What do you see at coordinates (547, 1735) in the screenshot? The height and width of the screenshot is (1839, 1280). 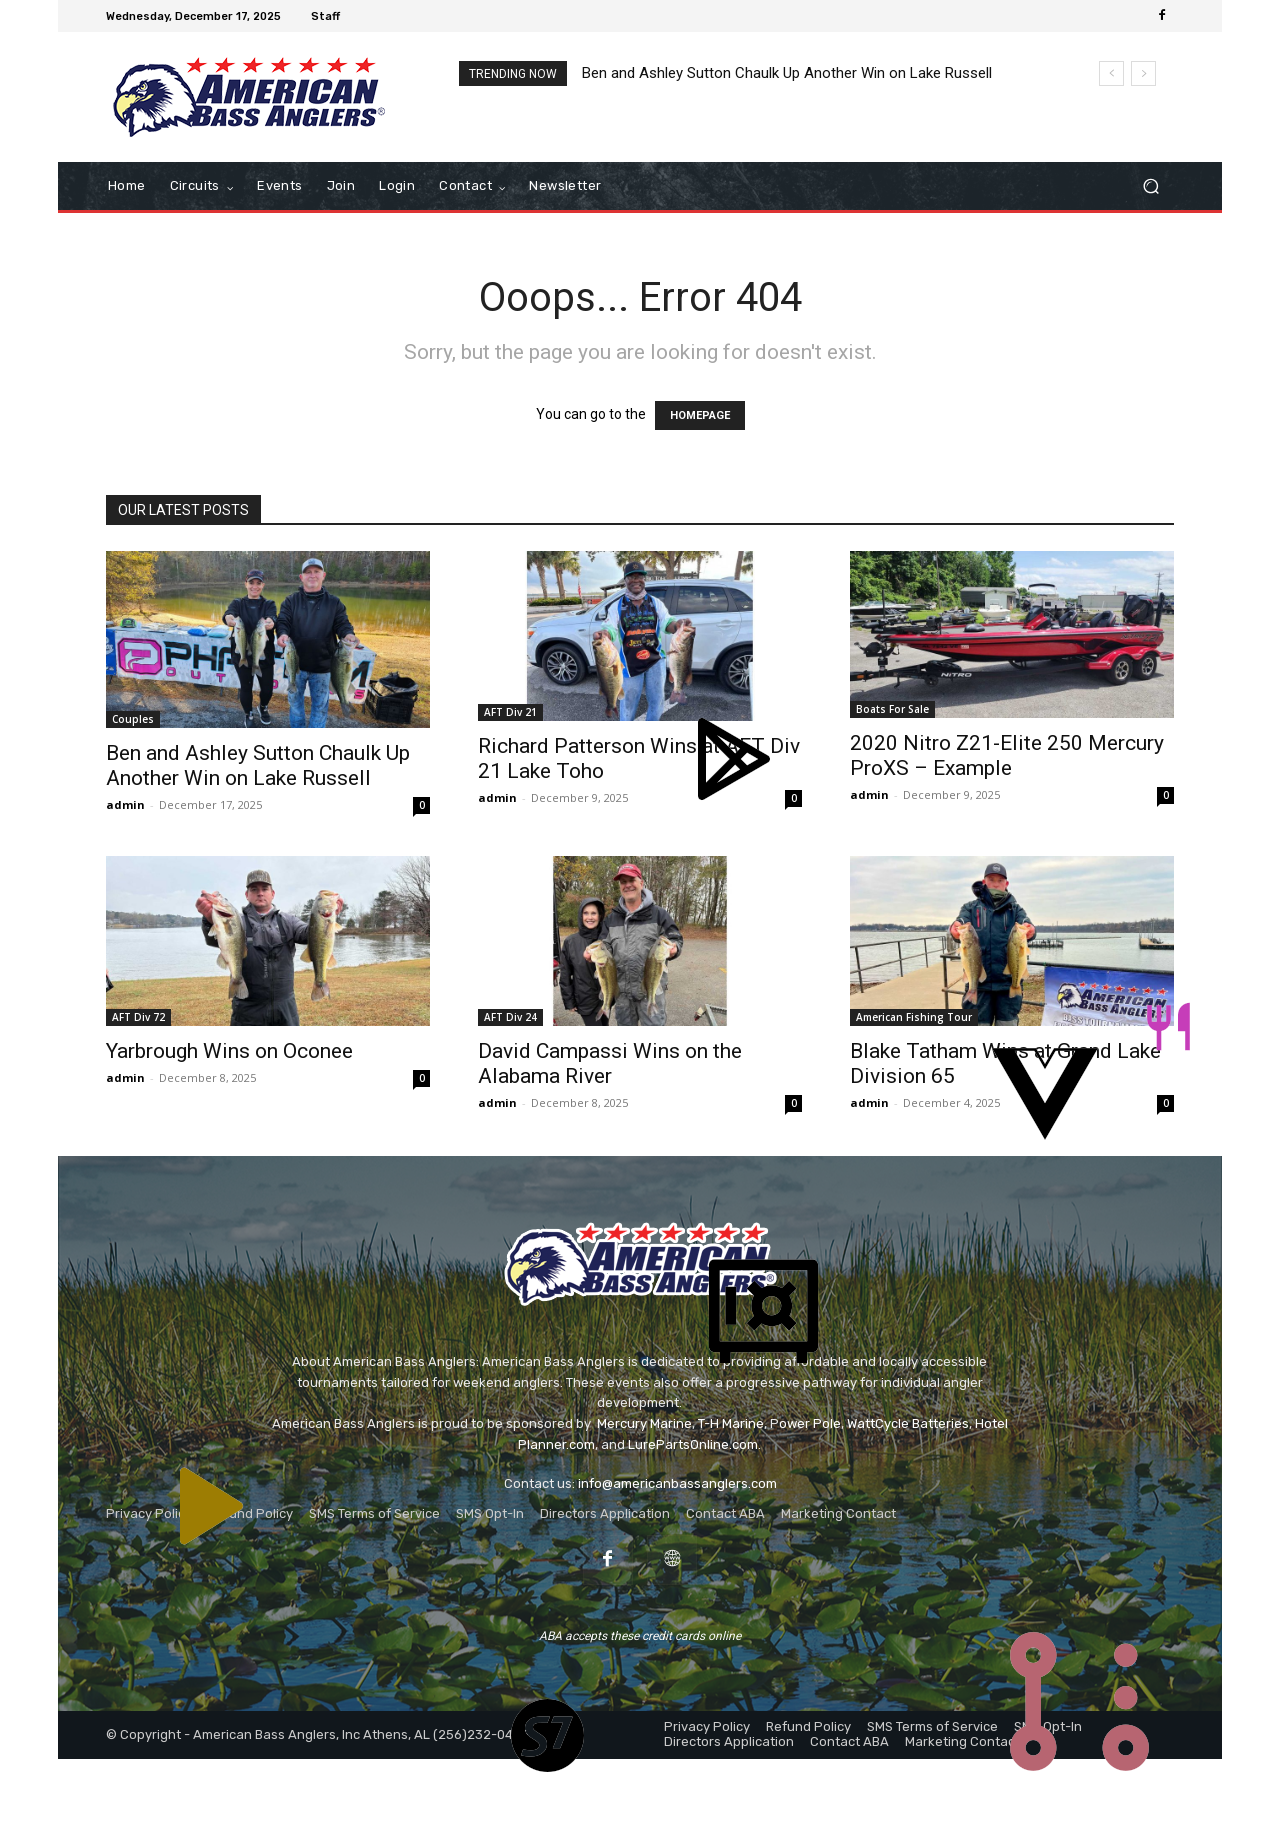 I see `s7 airlines logo` at bounding box center [547, 1735].